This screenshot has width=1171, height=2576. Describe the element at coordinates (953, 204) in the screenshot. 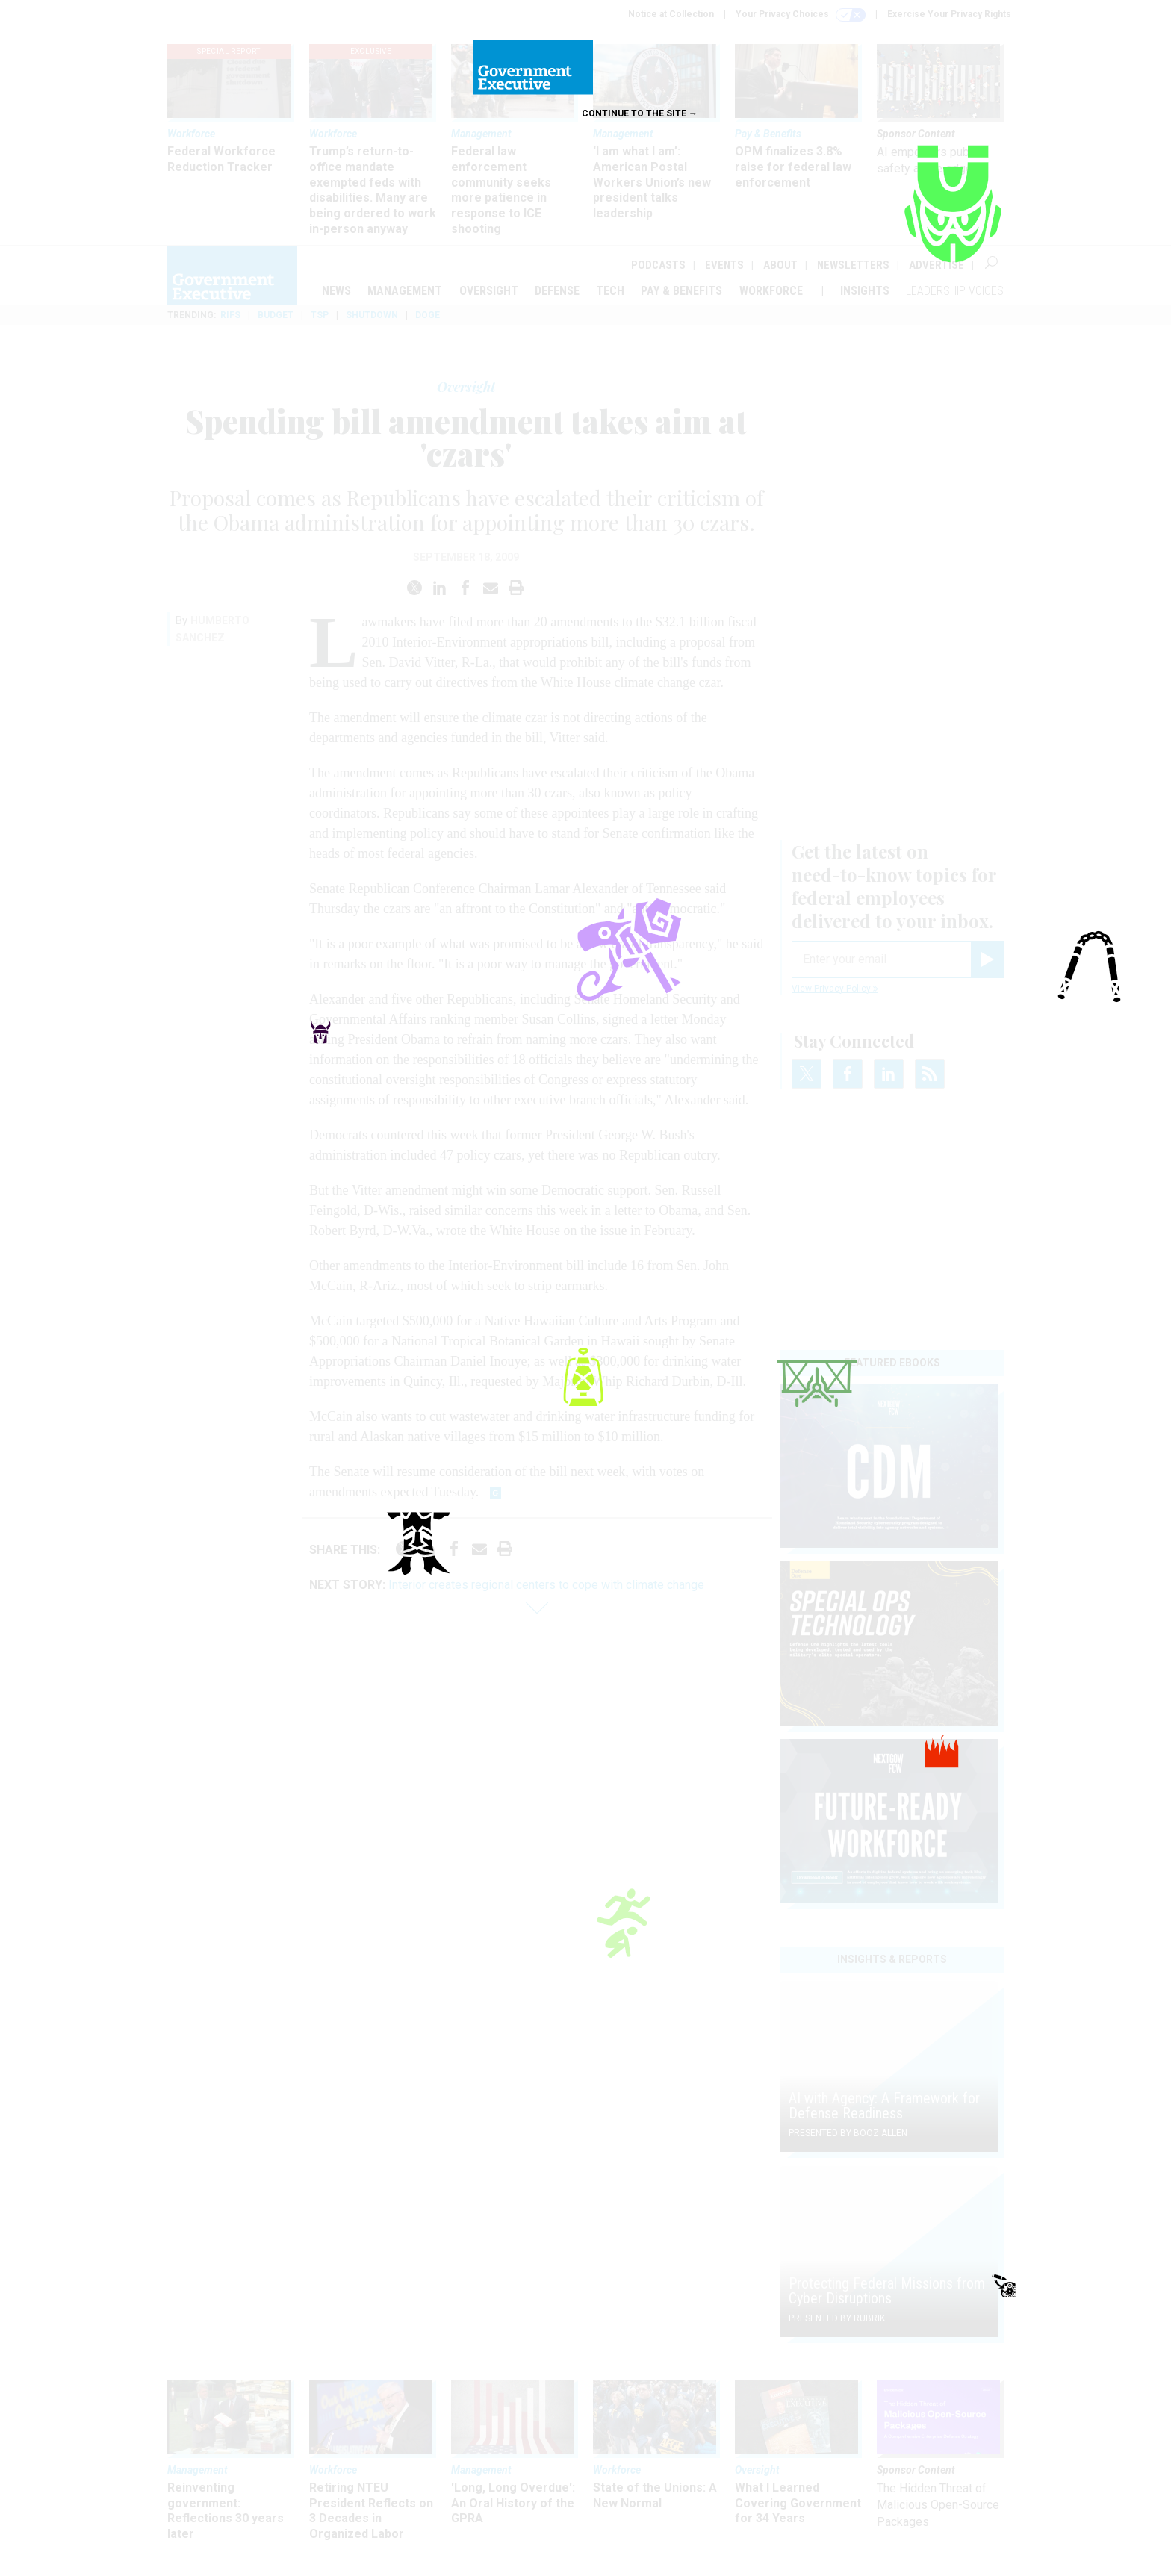

I see `select the magnet man character` at that location.